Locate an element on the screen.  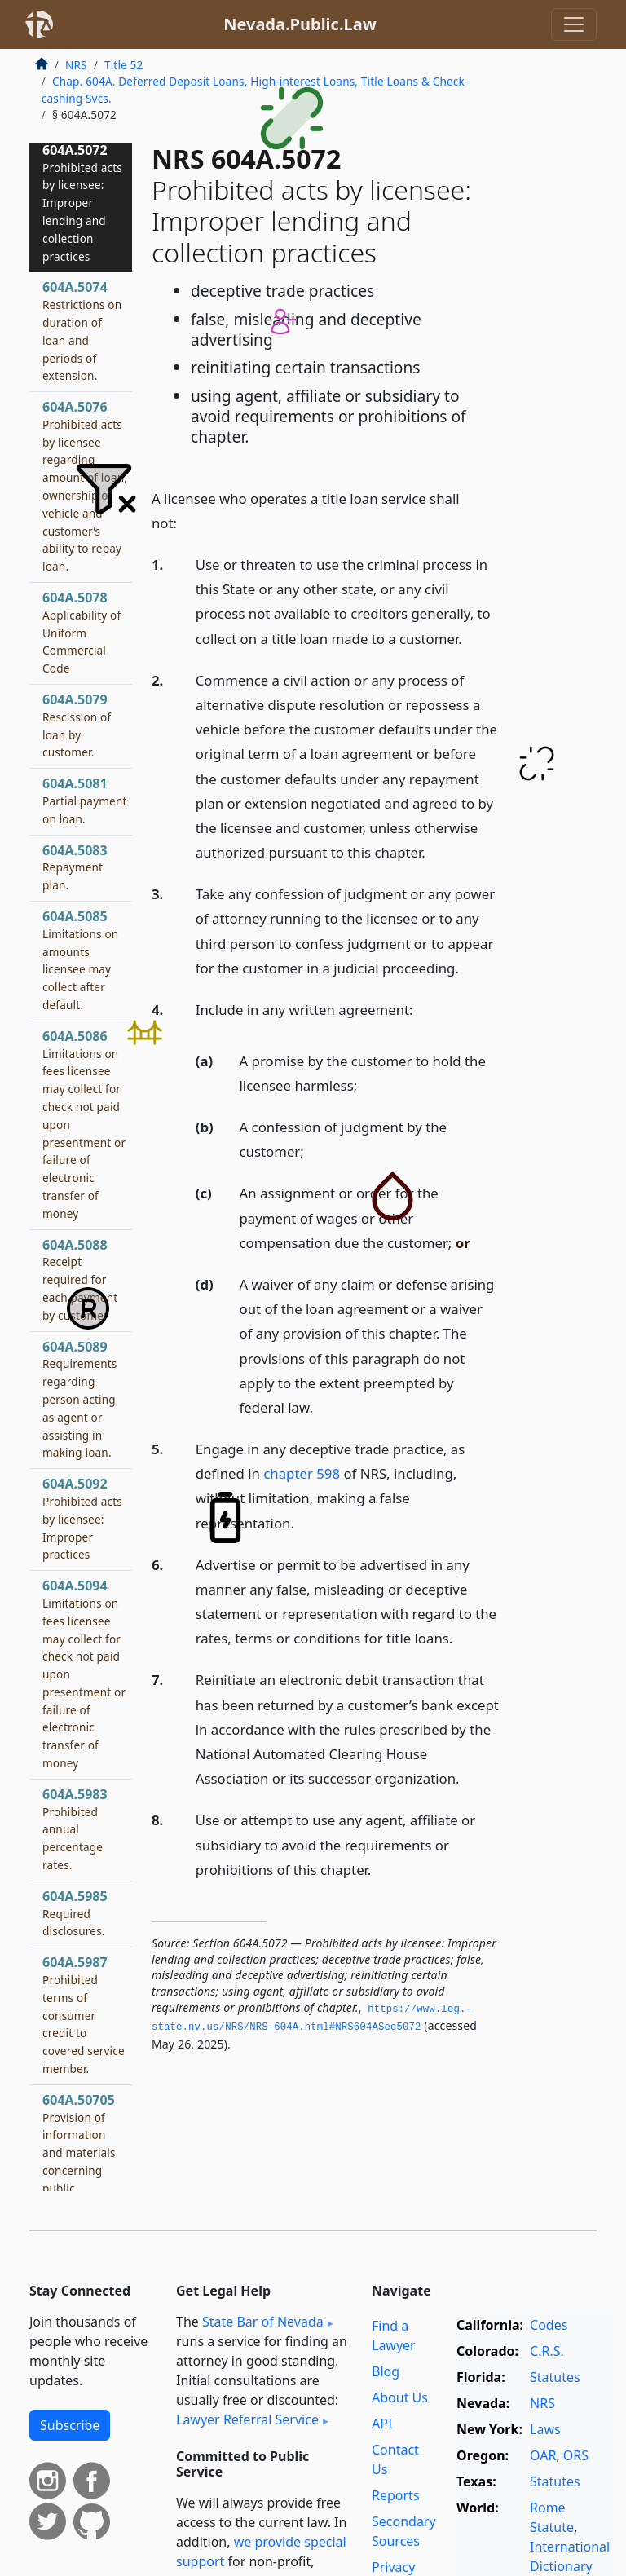
indicates device is currently charging is located at coordinates (225, 1517).